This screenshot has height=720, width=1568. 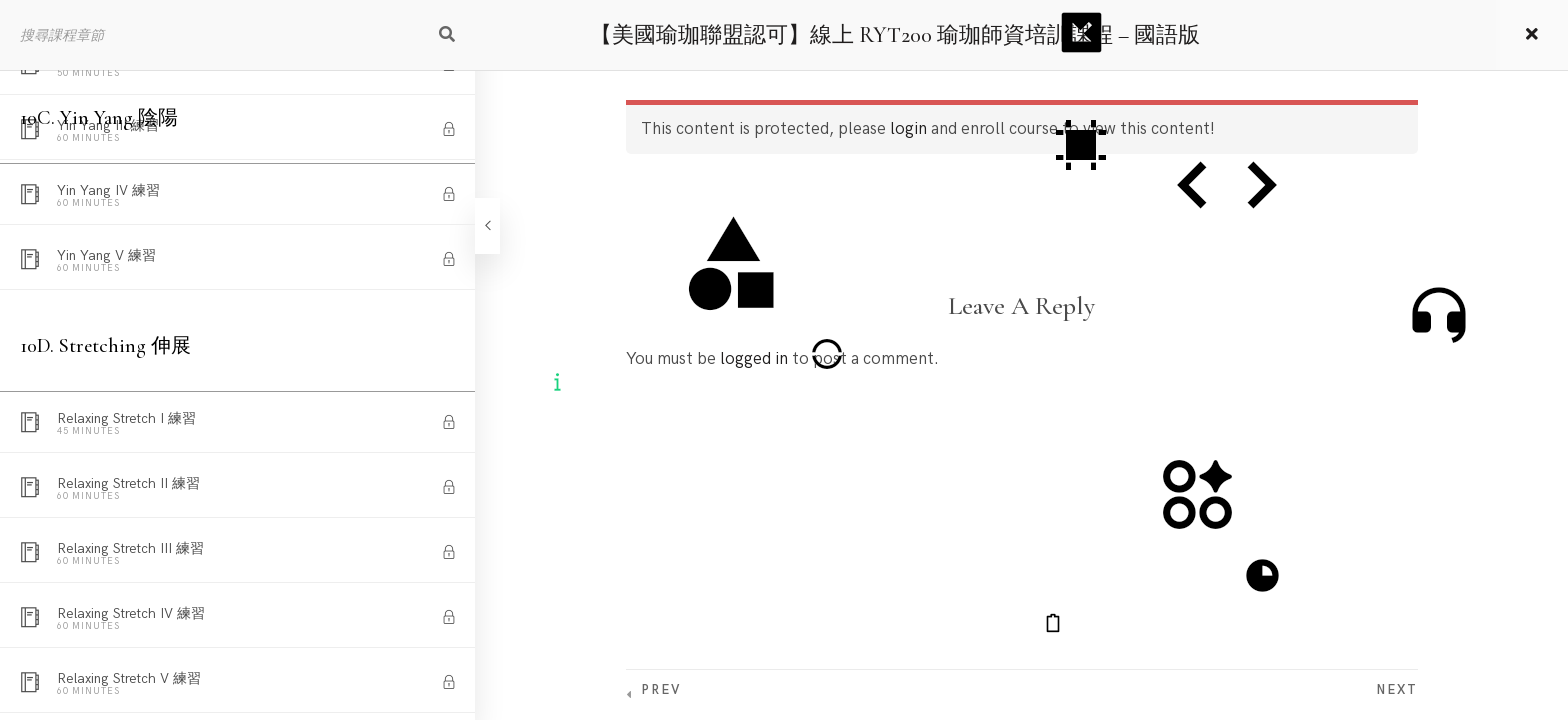 What do you see at coordinates (557, 382) in the screenshot?
I see `view more information about this item` at bounding box center [557, 382].